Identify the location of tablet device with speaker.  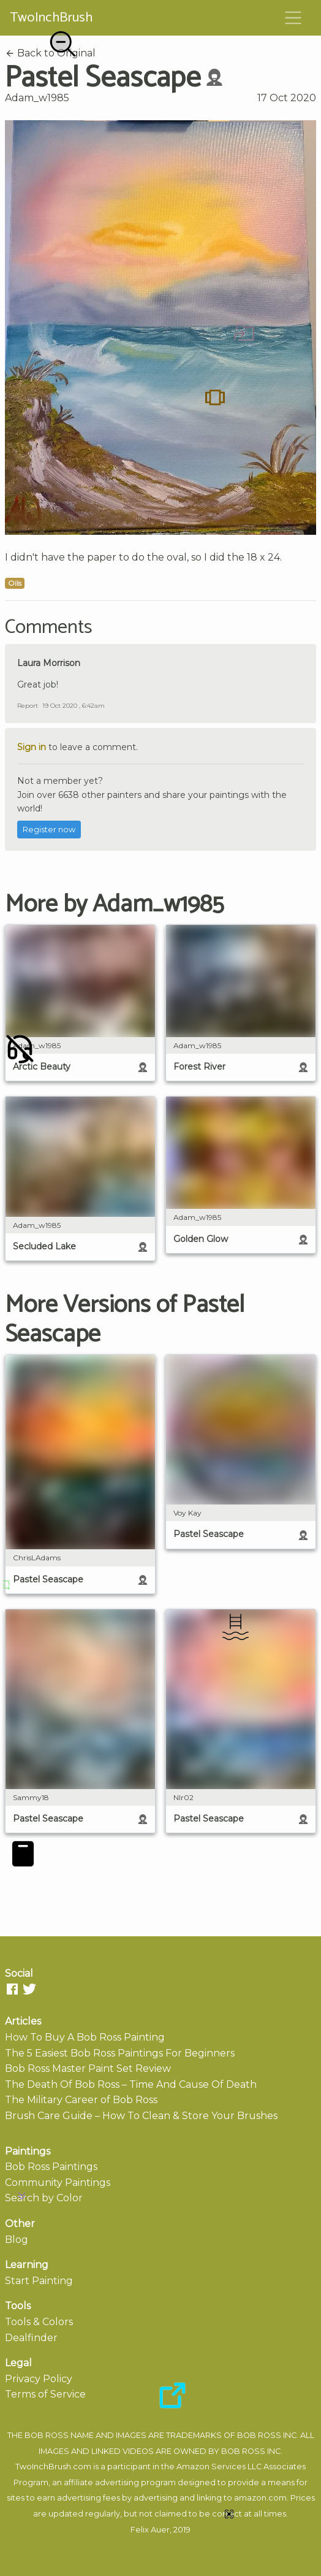
(23, 1853).